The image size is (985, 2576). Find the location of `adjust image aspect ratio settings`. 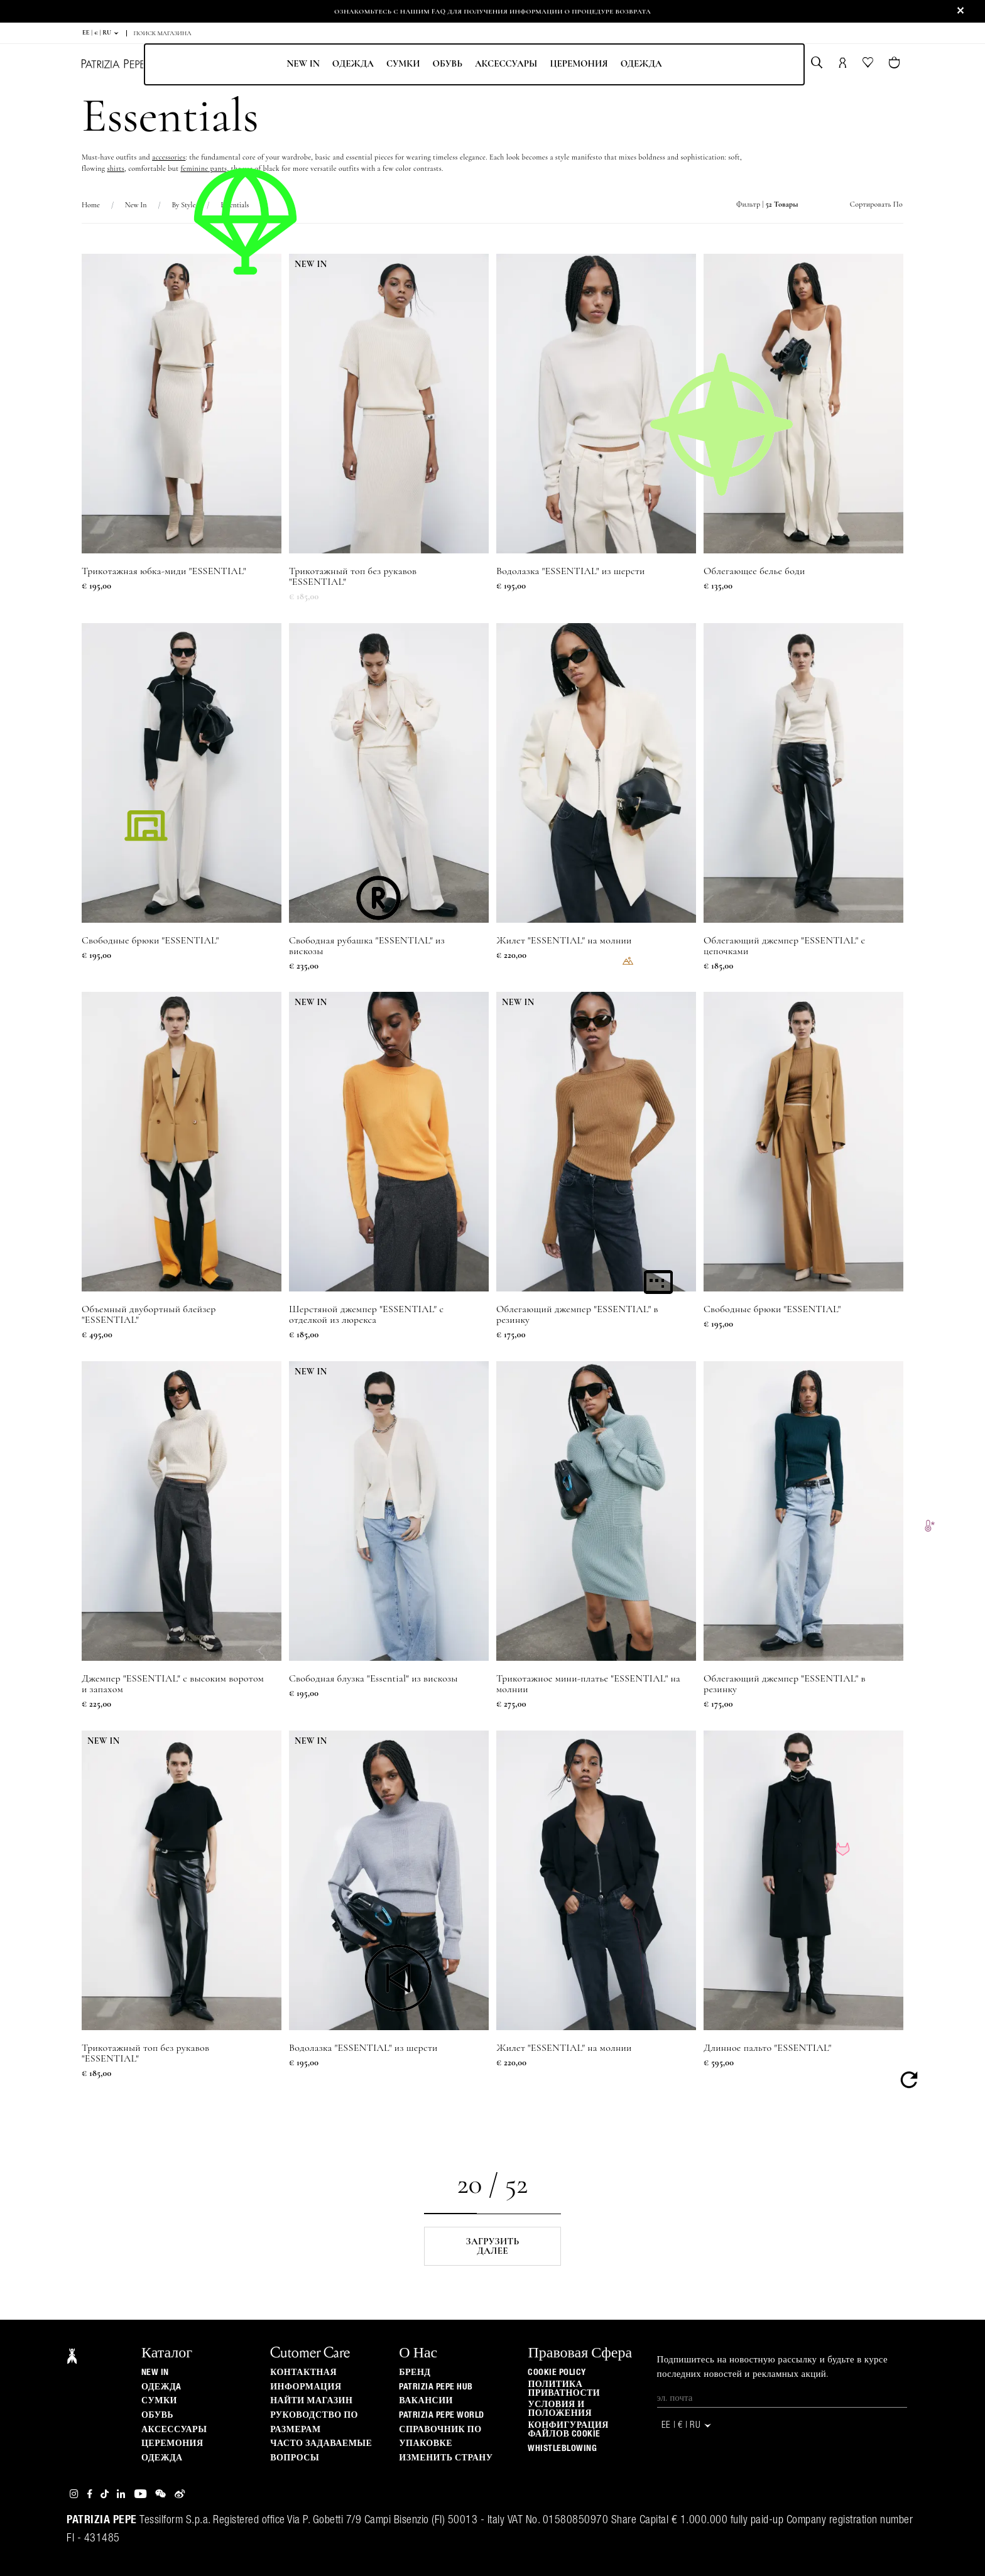

adjust image aspect ratio settings is located at coordinates (658, 1282).